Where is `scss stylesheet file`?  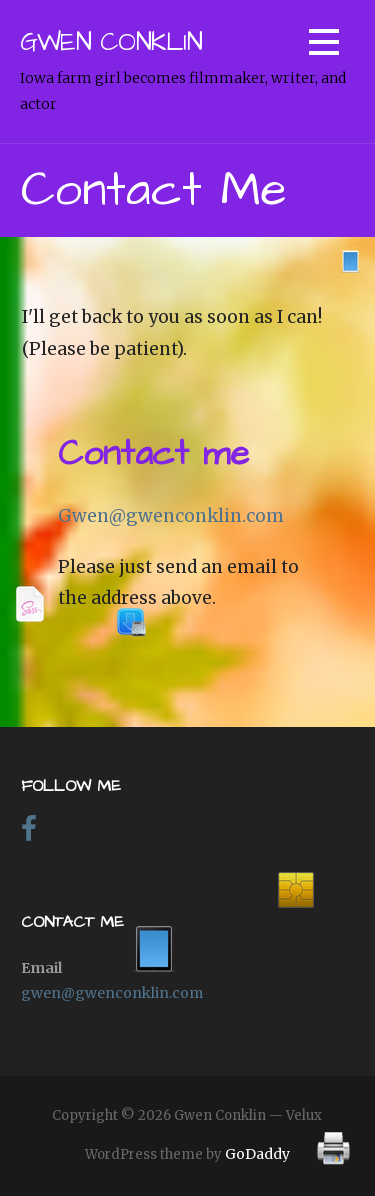 scss stylesheet file is located at coordinates (30, 604).